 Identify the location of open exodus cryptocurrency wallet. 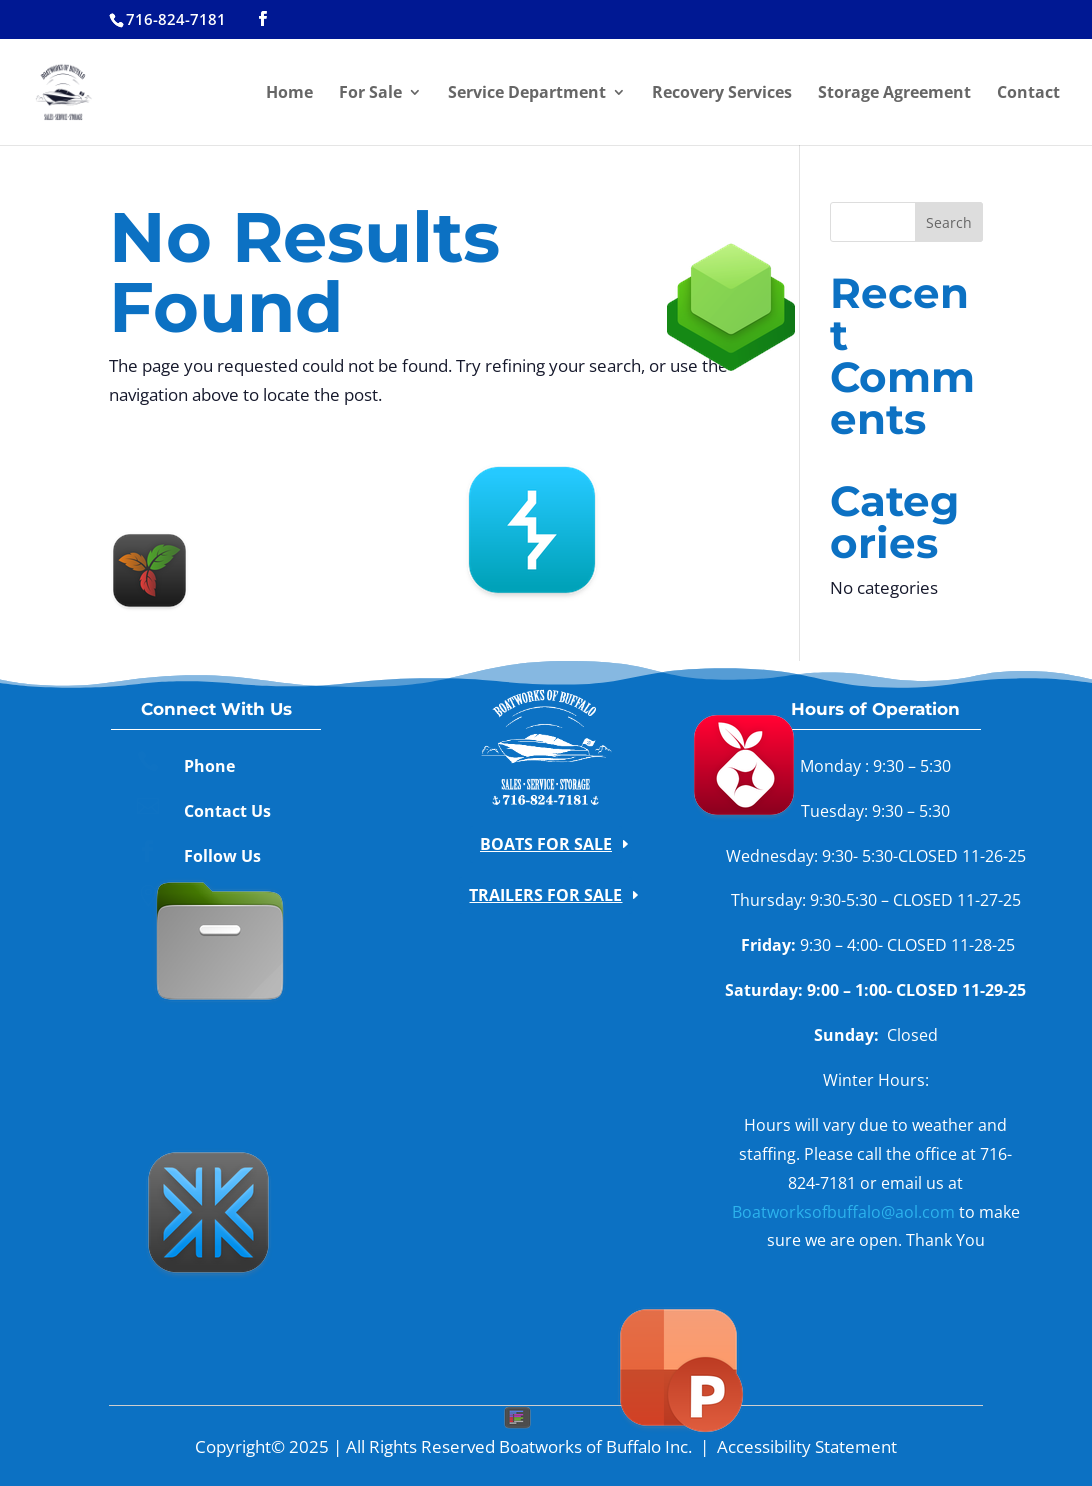
(208, 1212).